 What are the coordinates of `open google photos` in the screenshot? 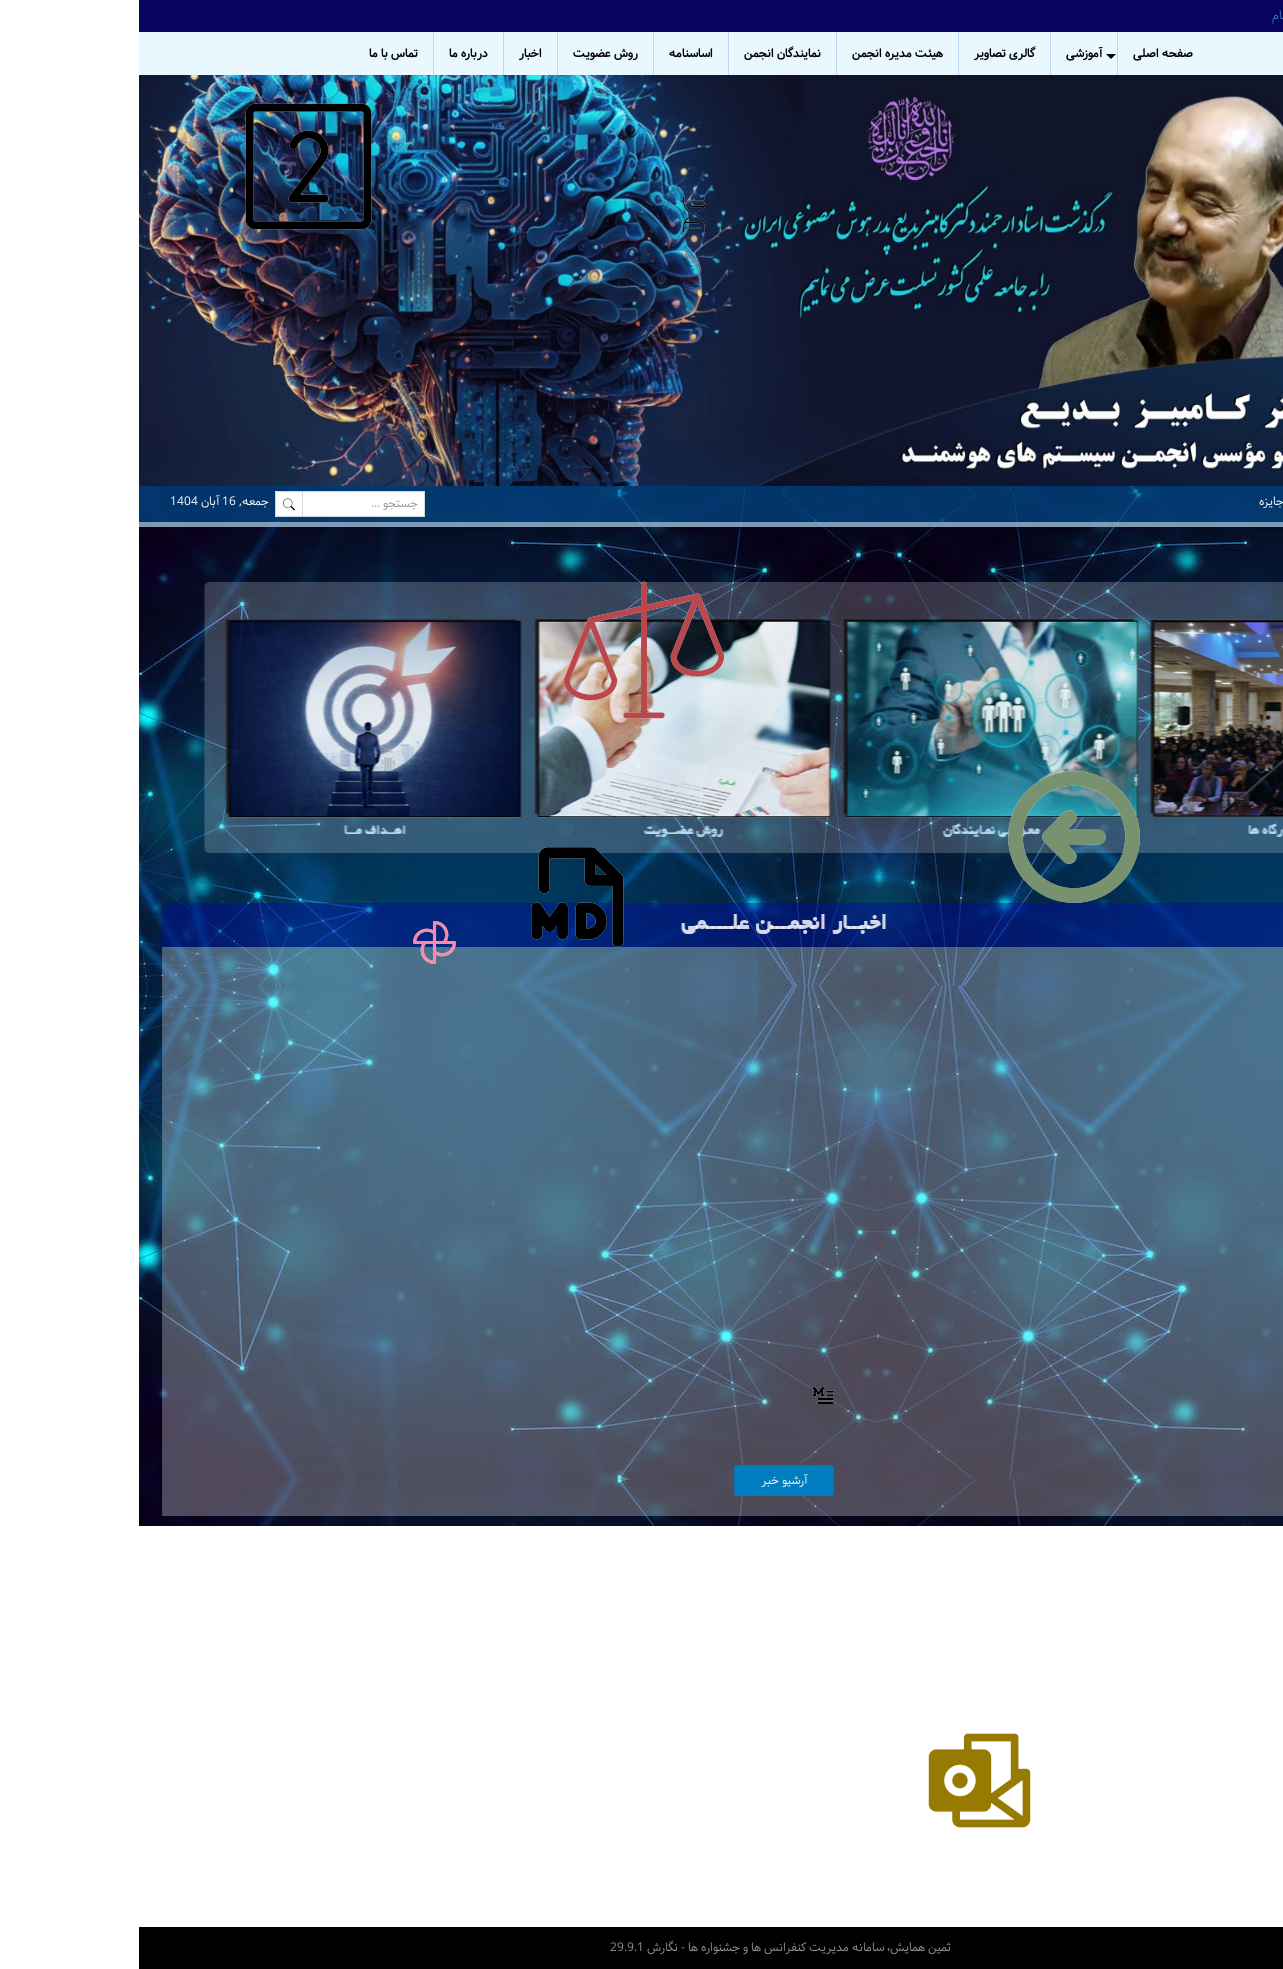 It's located at (434, 942).